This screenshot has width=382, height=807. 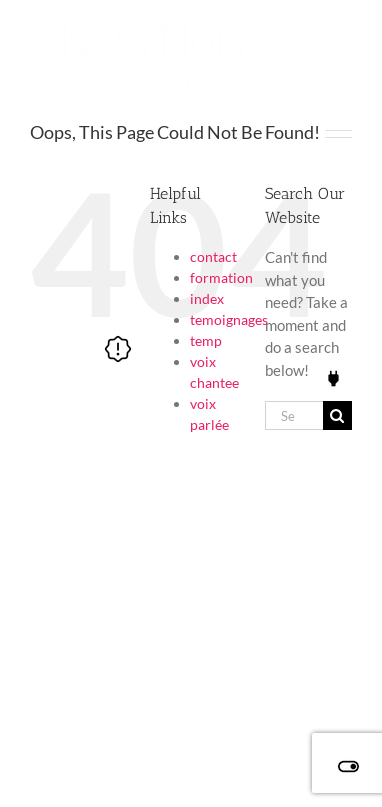 I want to click on indicates a warning or alert requiring attention, so click(x=118, y=349).